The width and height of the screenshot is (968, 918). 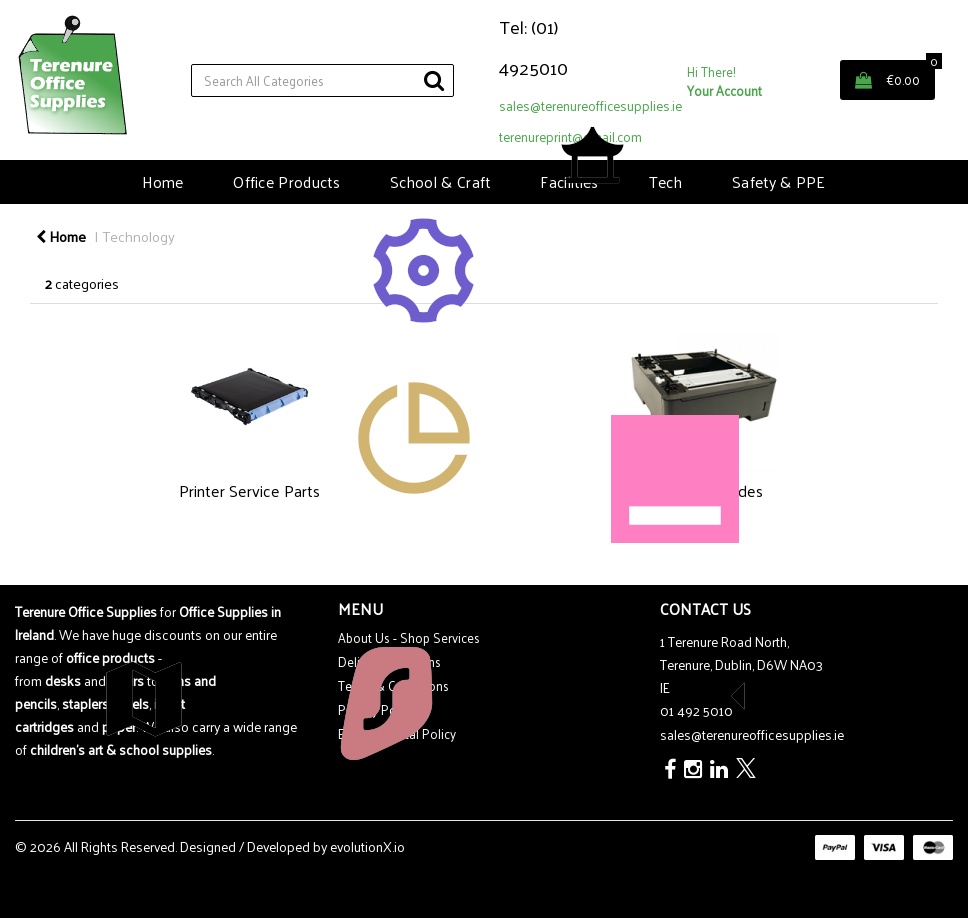 I want to click on view analytics or statistics, so click(x=414, y=438).